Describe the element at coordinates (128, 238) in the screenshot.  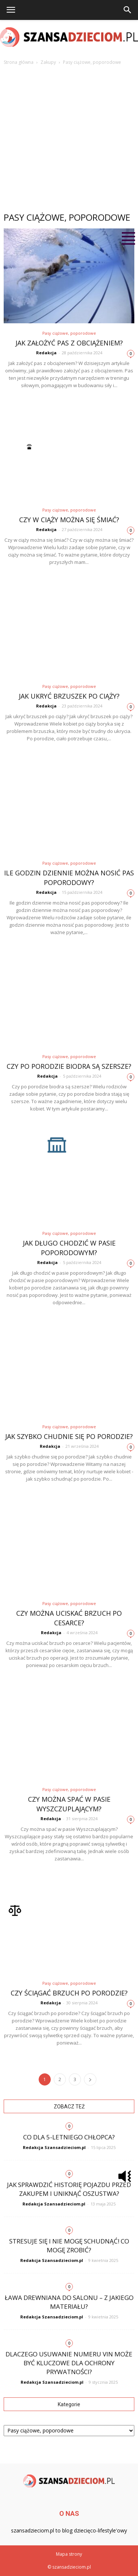
I see `justify text alignment` at that location.